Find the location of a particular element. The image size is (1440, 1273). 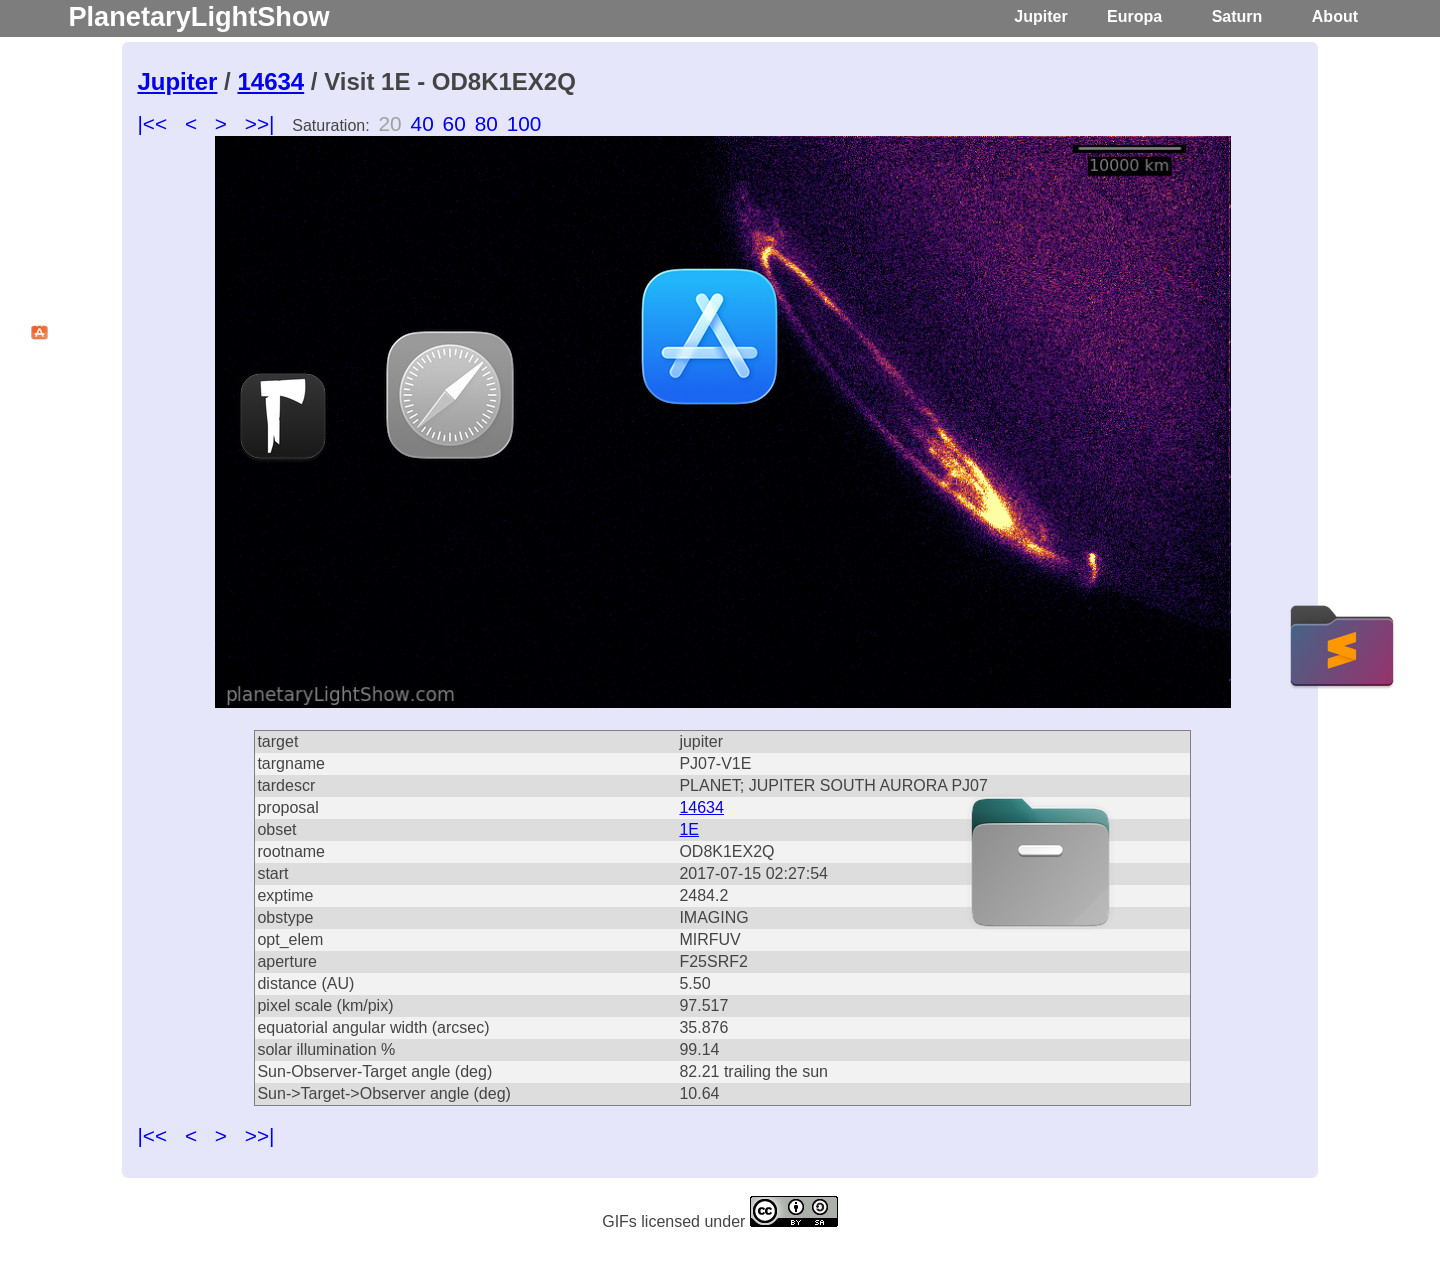

open the software store to browse and install apps is located at coordinates (39, 332).